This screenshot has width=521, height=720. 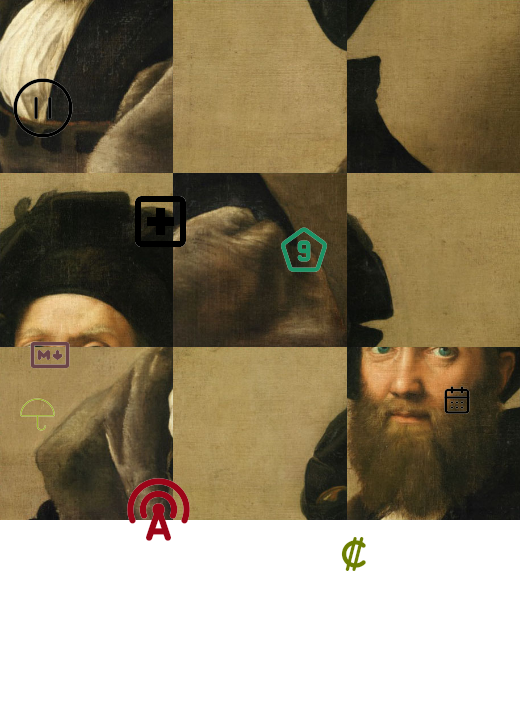 I want to click on indicates Costa Rican colón currency, so click(x=354, y=554).